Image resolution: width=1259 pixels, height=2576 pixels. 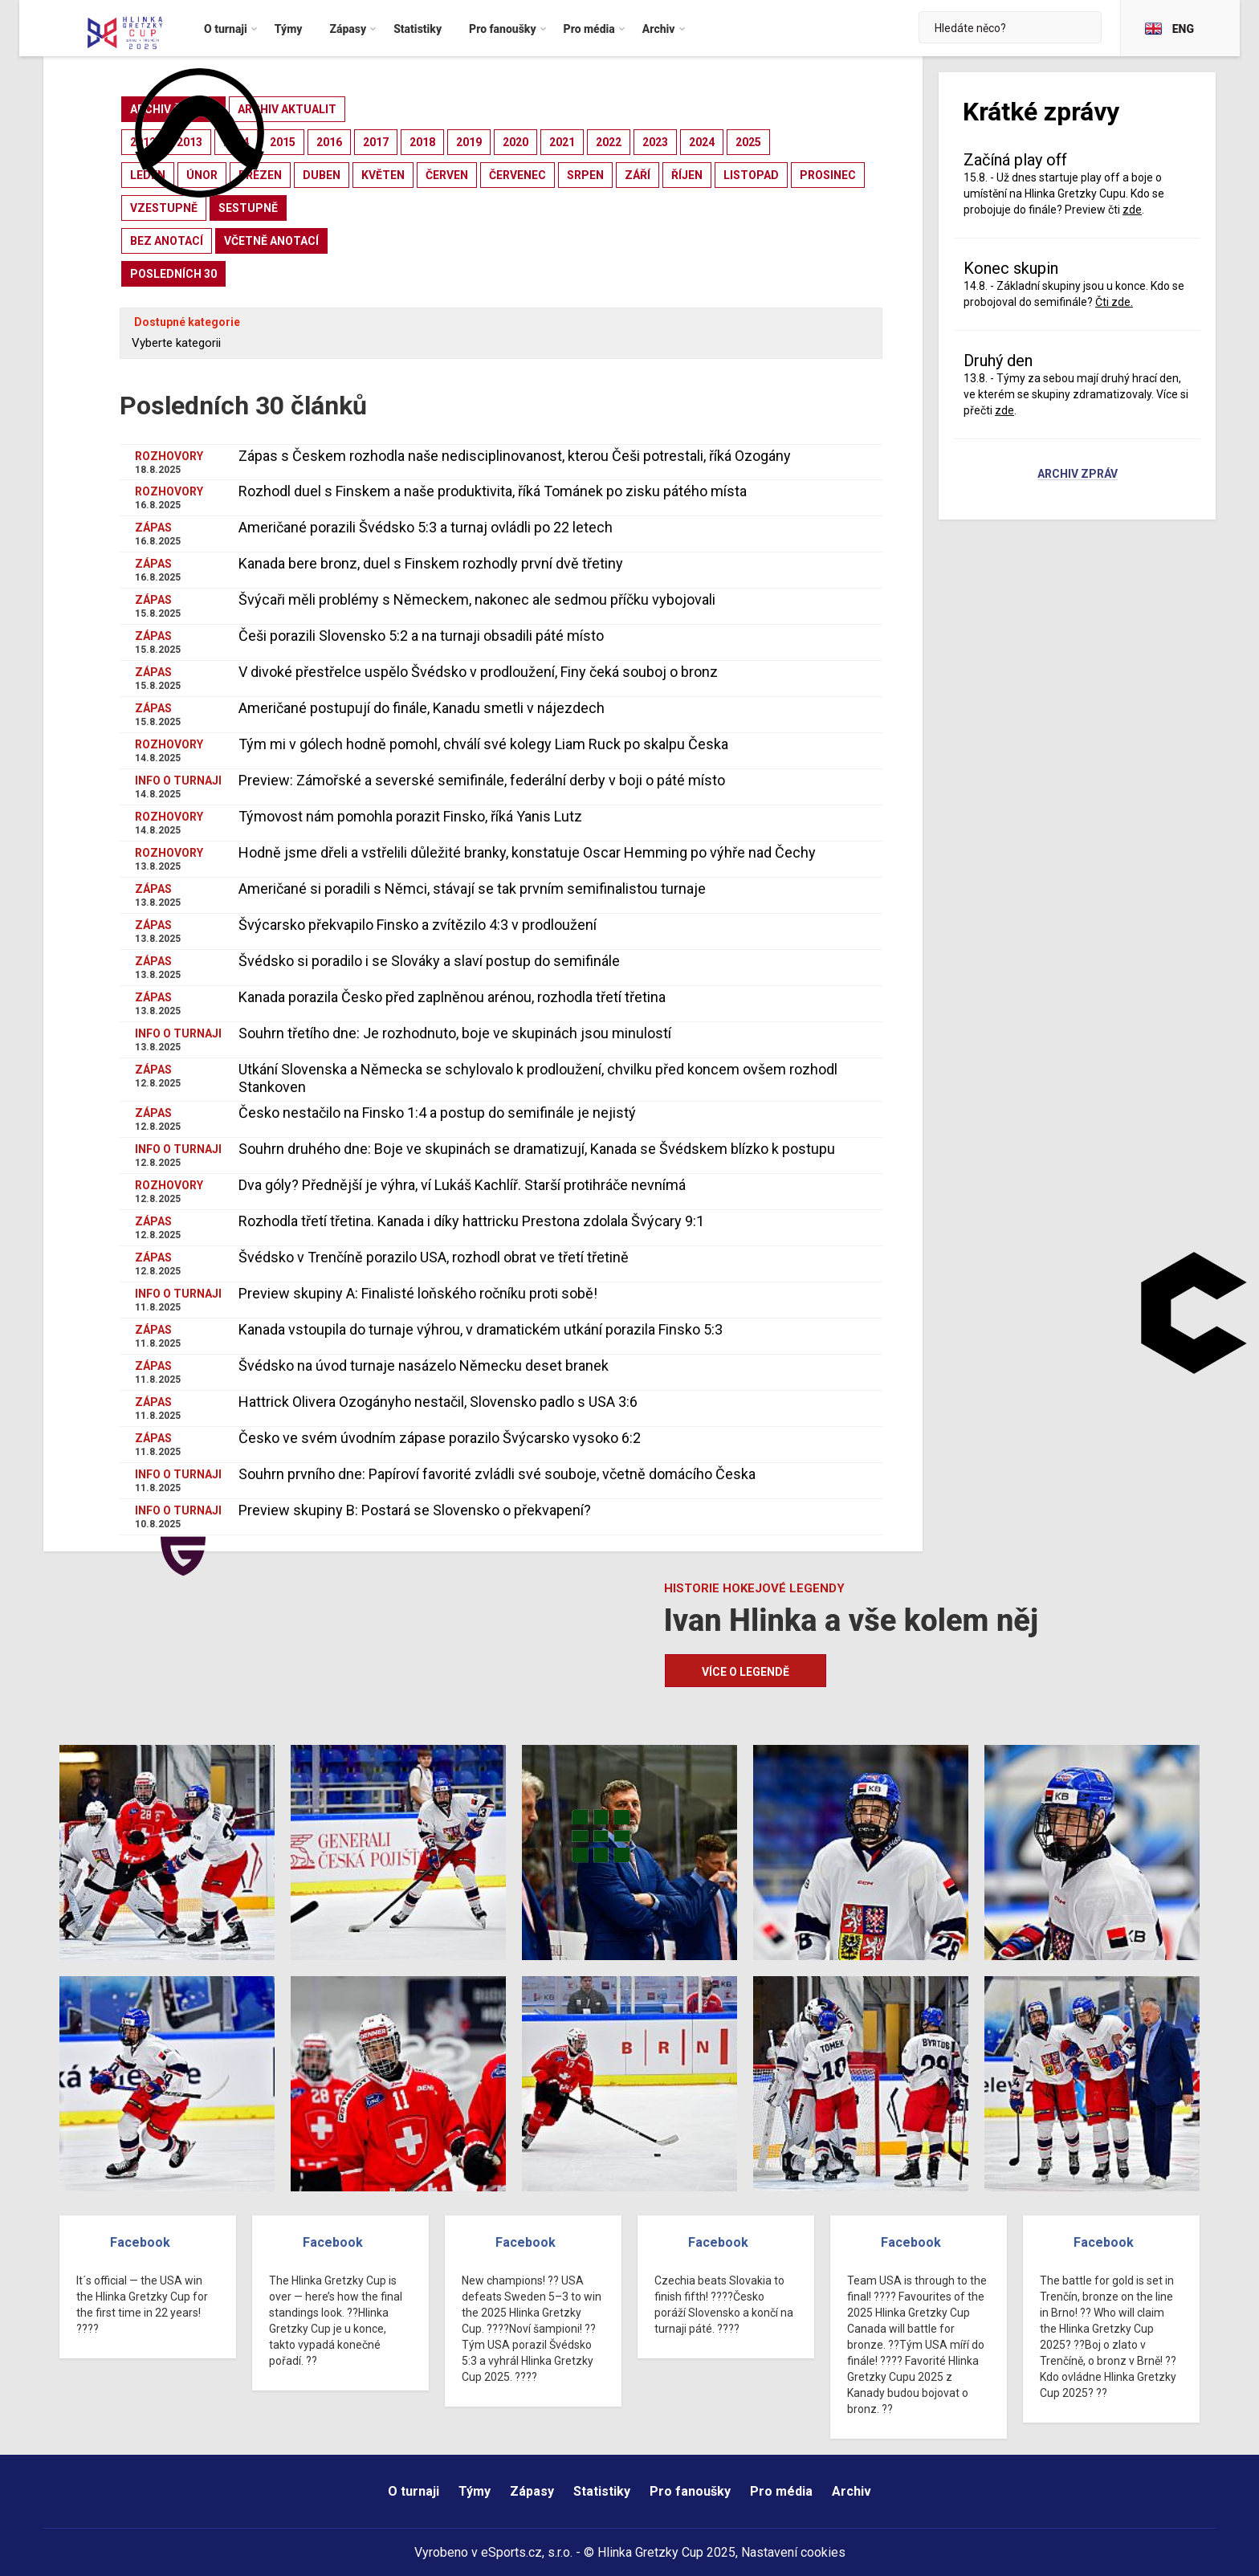 What do you see at coordinates (601, 1836) in the screenshot?
I see `switch to grid view layout` at bounding box center [601, 1836].